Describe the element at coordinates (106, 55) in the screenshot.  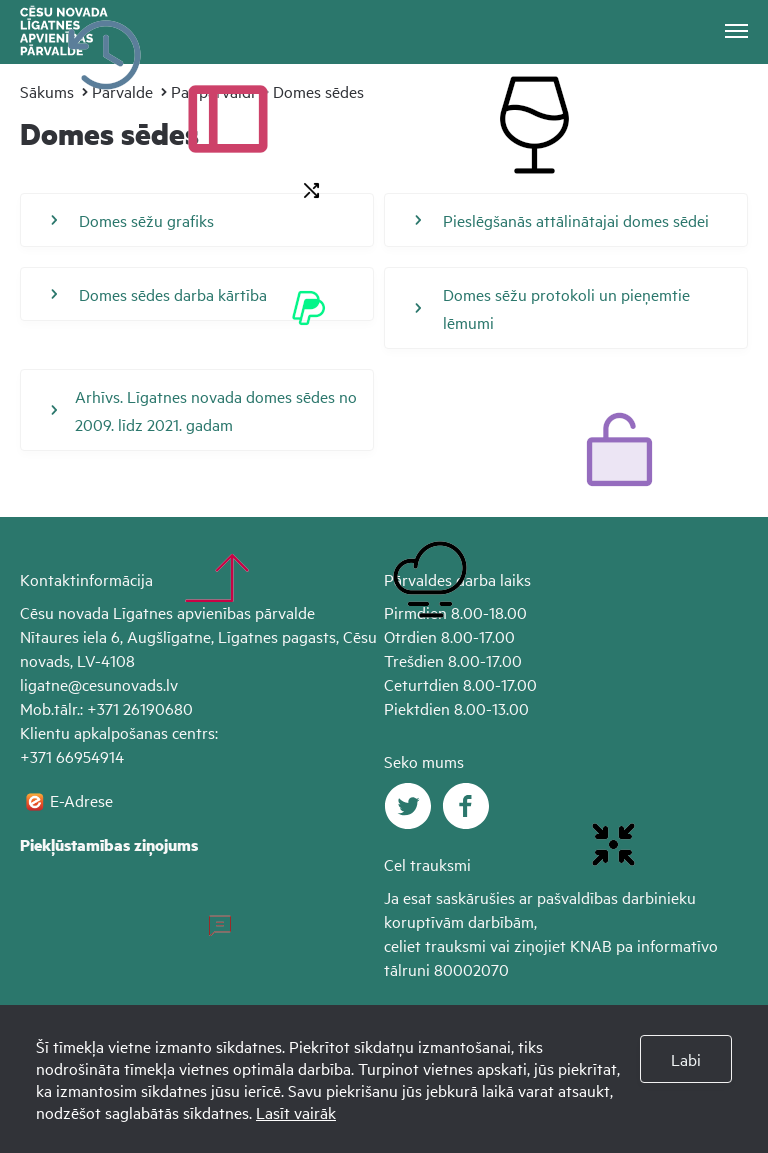
I see `view history or recent activity` at that location.